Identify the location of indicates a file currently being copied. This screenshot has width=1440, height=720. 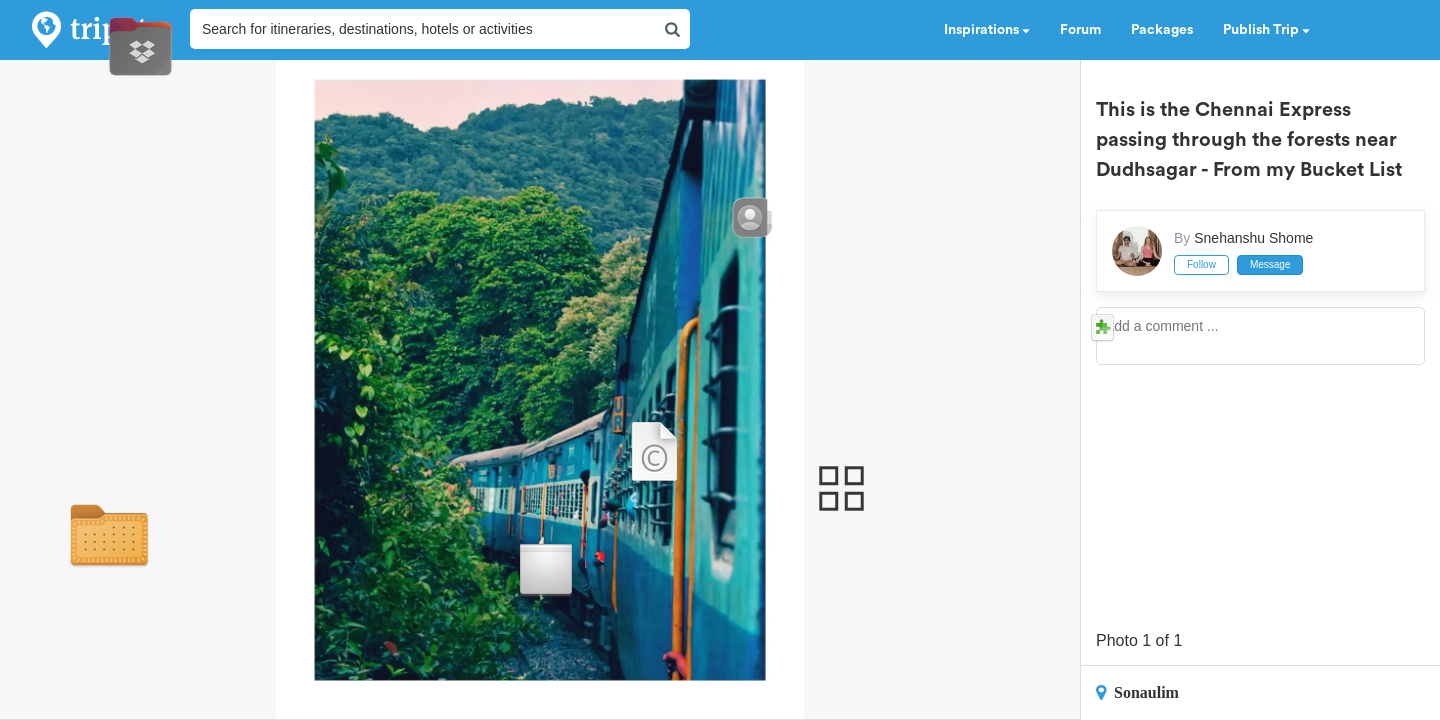
(654, 452).